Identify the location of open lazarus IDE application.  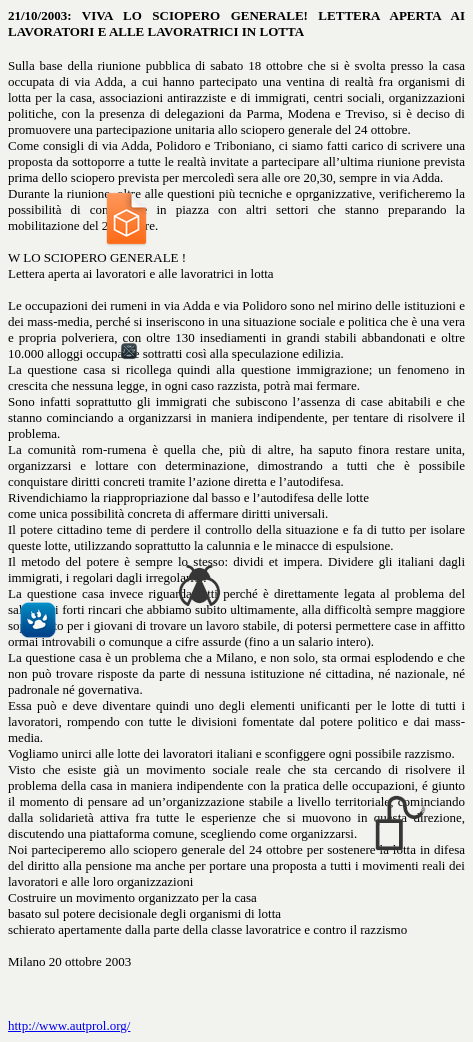
(38, 620).